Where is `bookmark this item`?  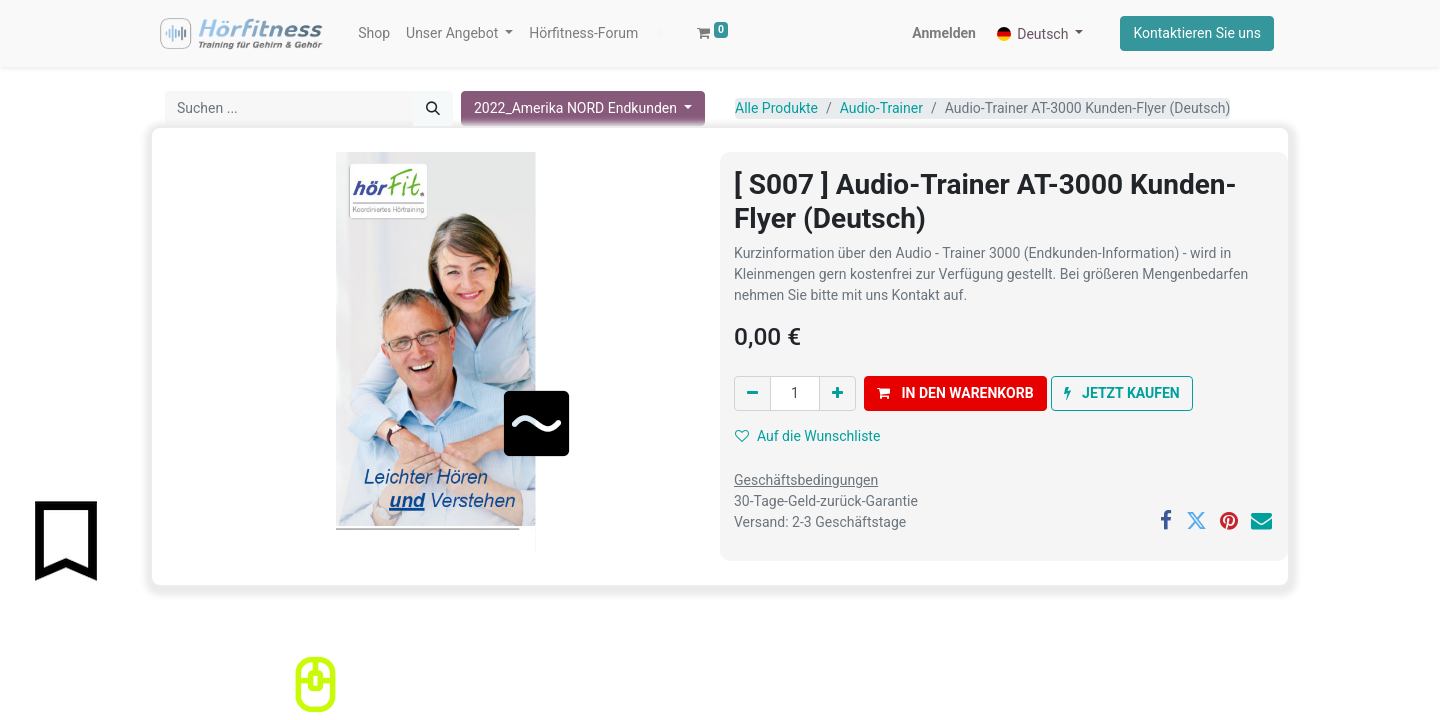
bookmark this item is located at coordinates (66, 541).